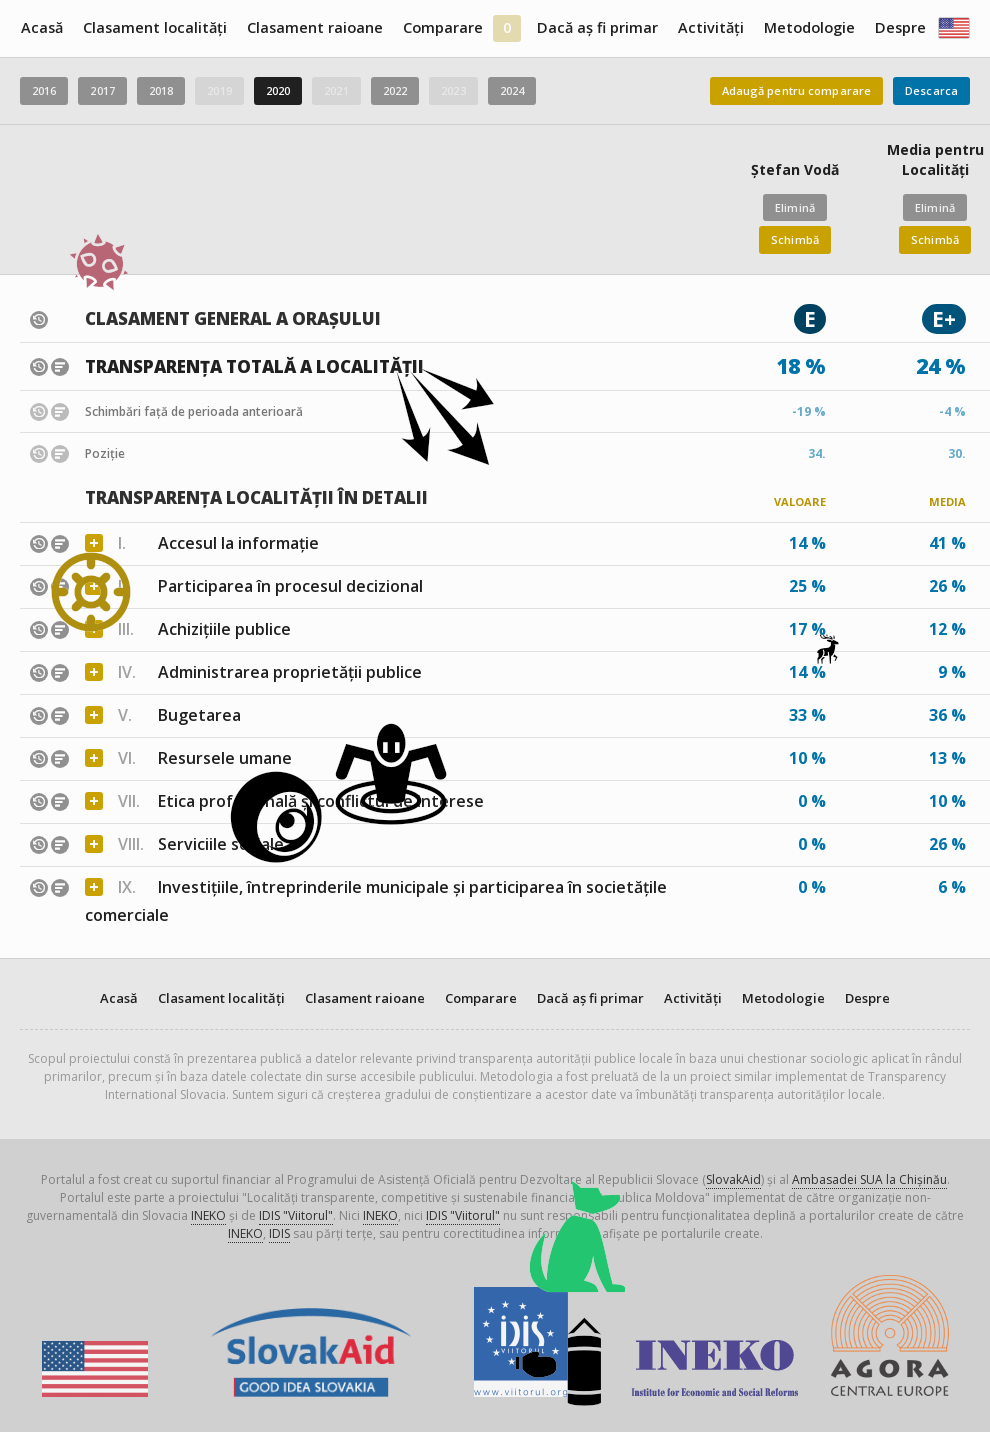 The height and width of the screenshot is (1432, 990). I want to click on access pet or animal-related features, so click(577, 1237).